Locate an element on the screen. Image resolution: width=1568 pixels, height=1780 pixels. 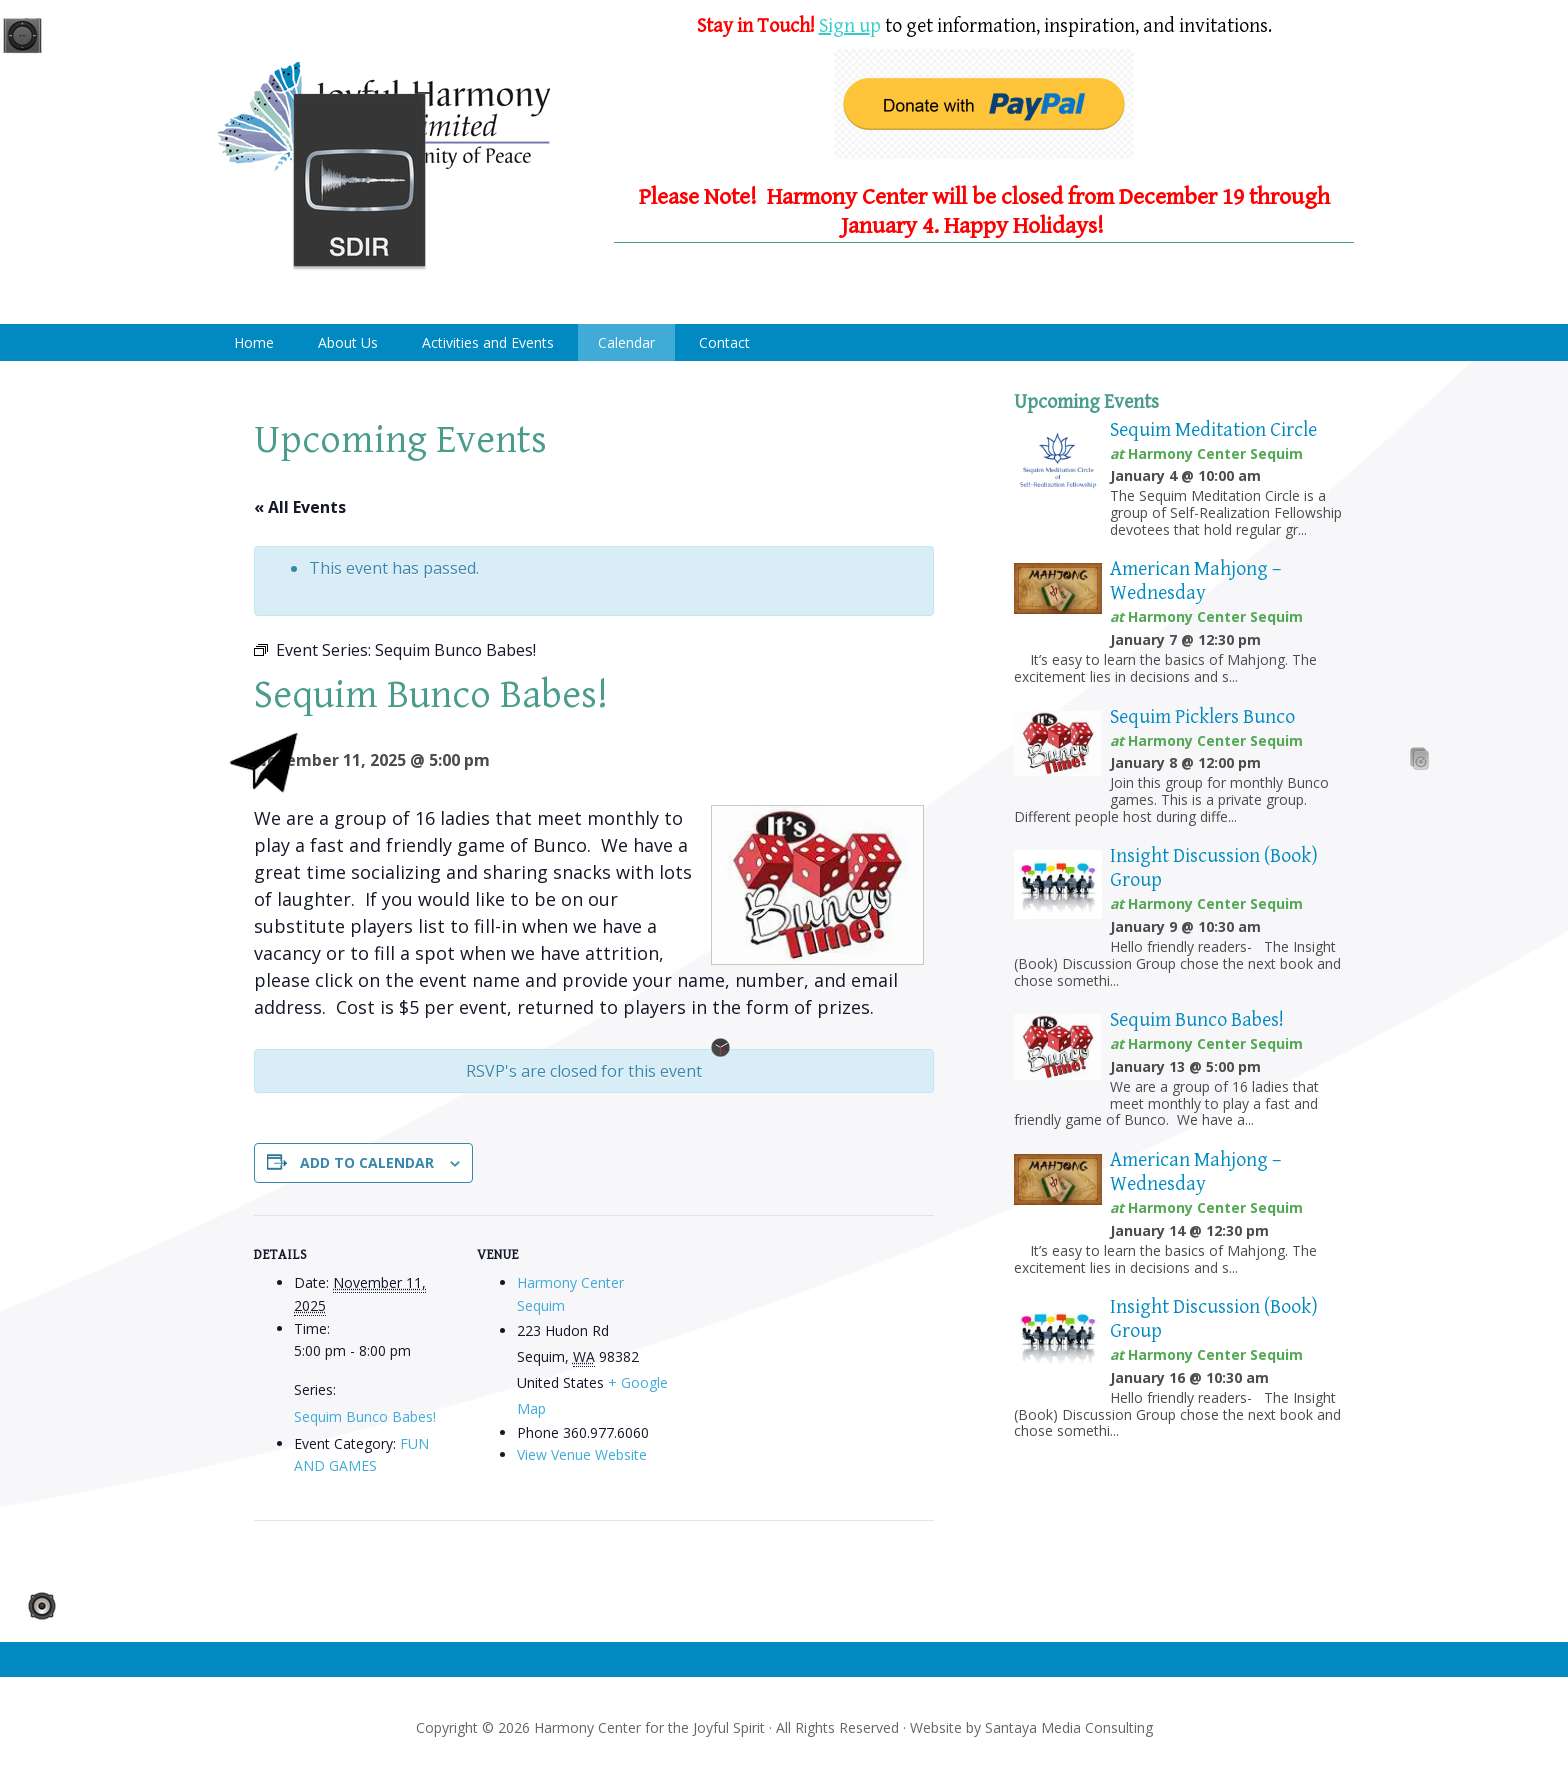
view sent messages folder is located at coordinates (263, 763).